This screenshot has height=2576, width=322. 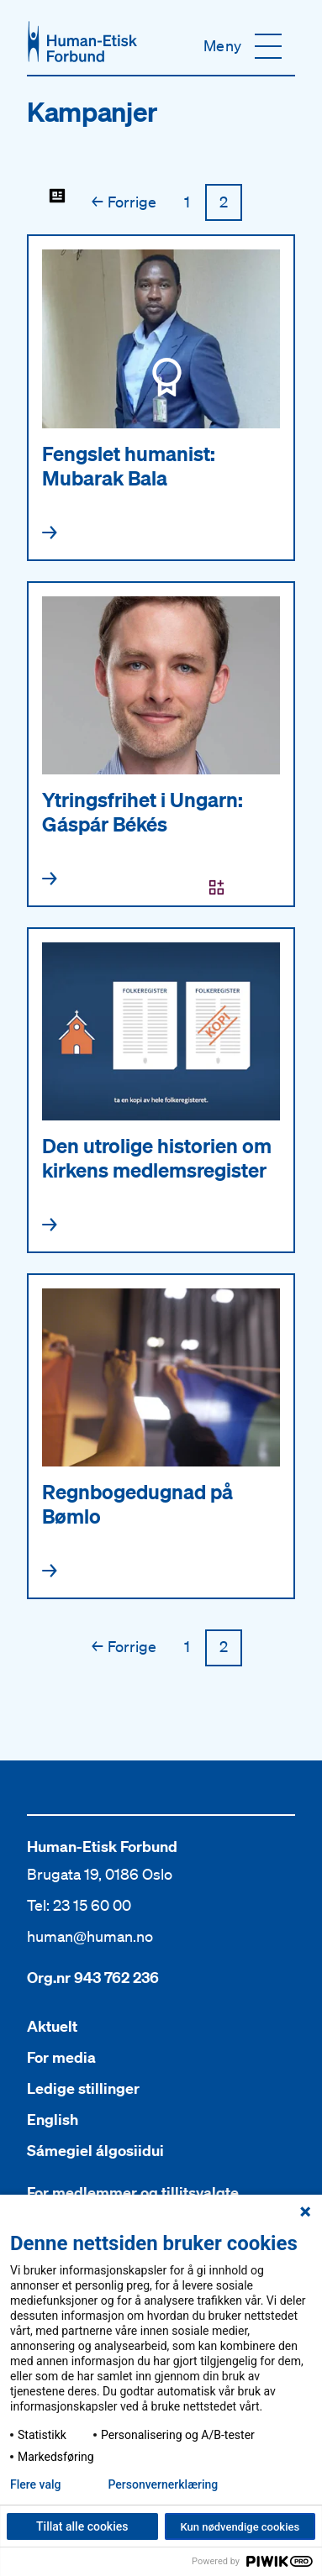 What do you see at coordinates (57, 196) in the screenshot?
I see `view your profile` at bounding box center [57, 196].